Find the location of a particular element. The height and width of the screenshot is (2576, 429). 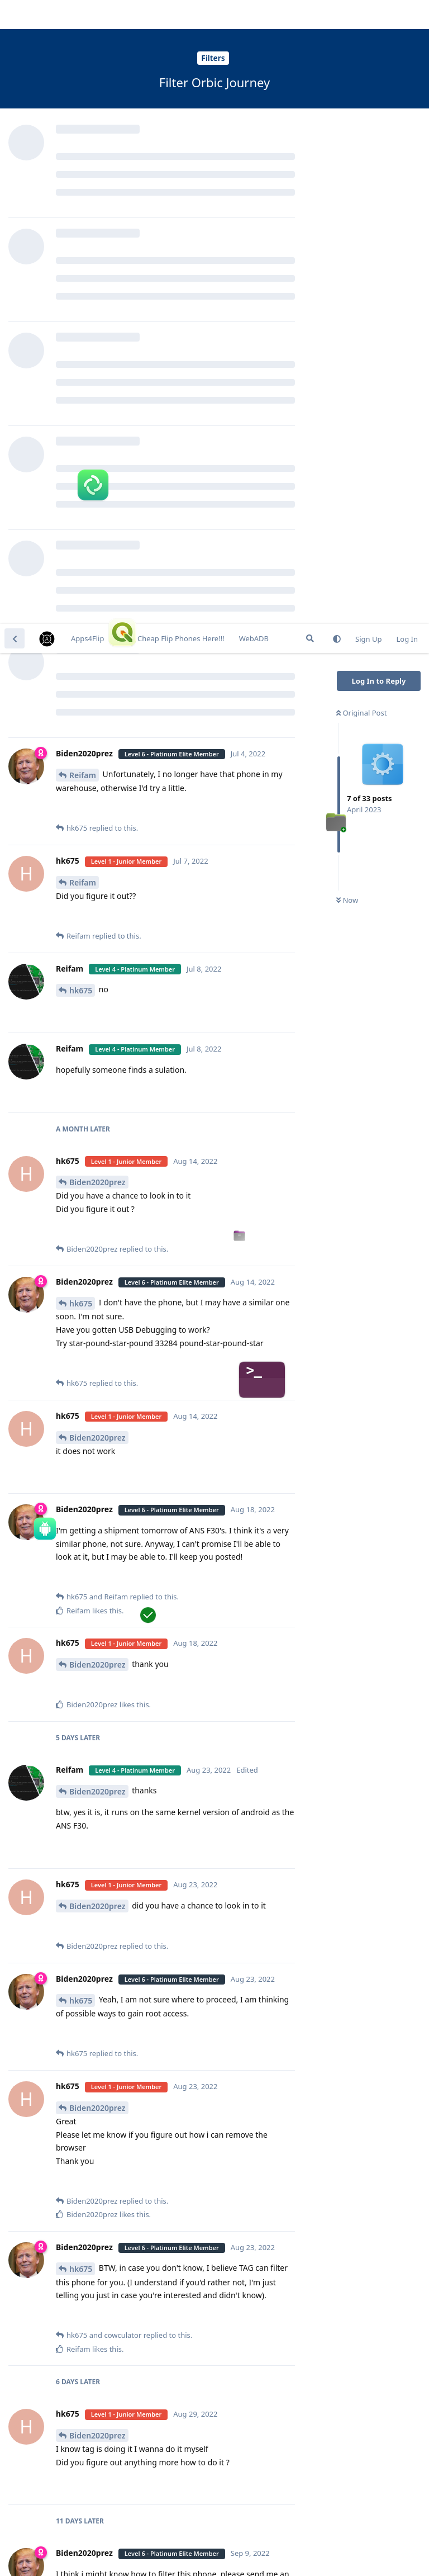

create a new folder is located at coordinates (336, 822).